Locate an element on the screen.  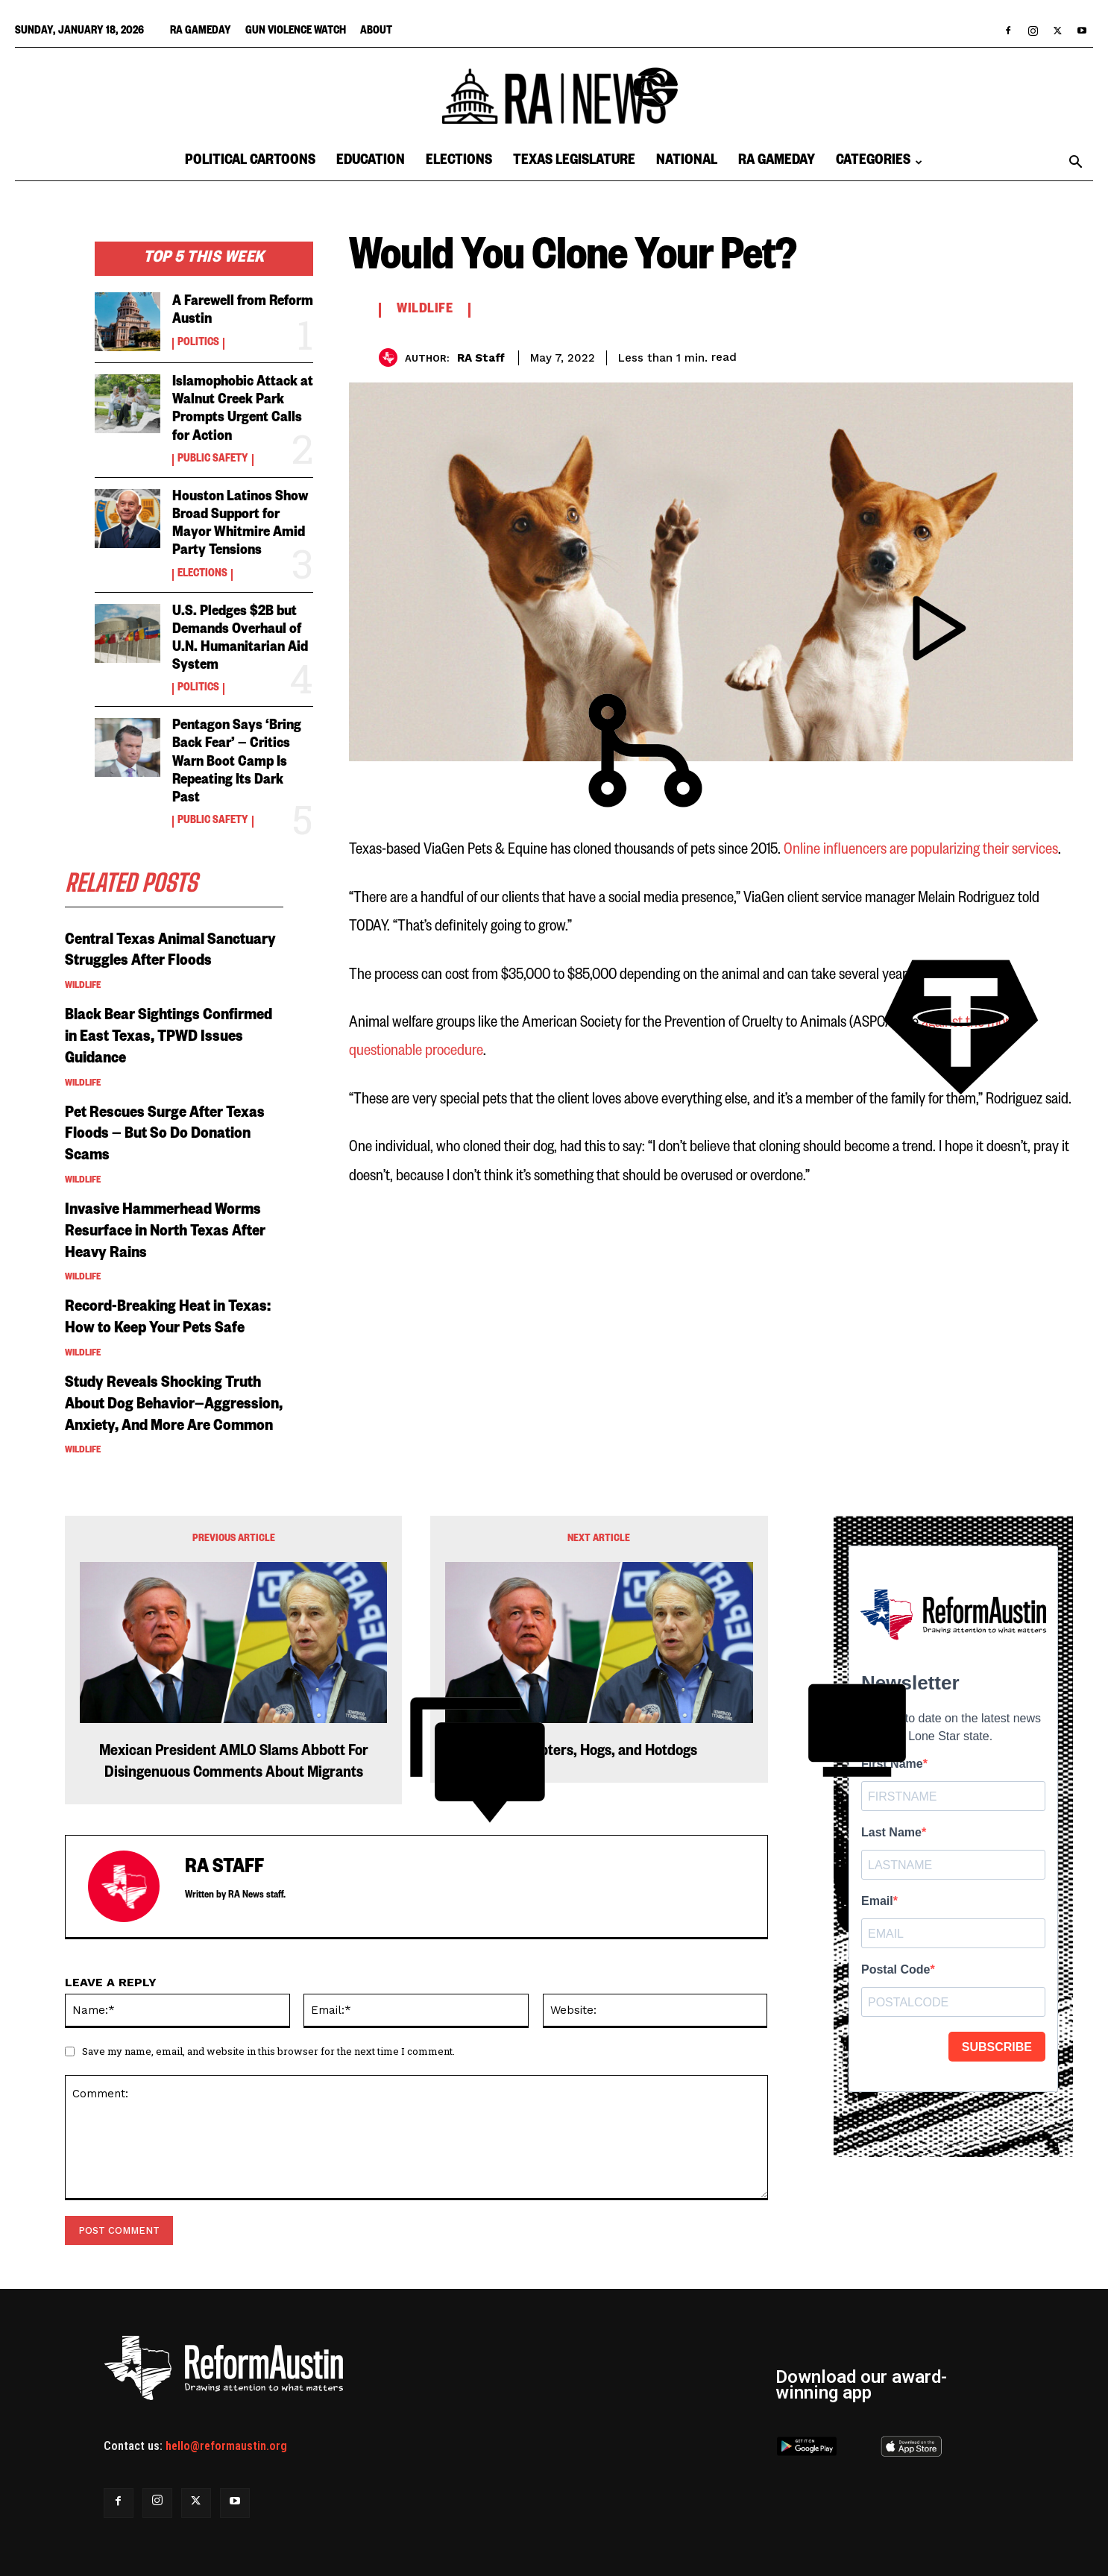
tether (USDT) cryptocurrency logo is located at coordinates (960, 1027).